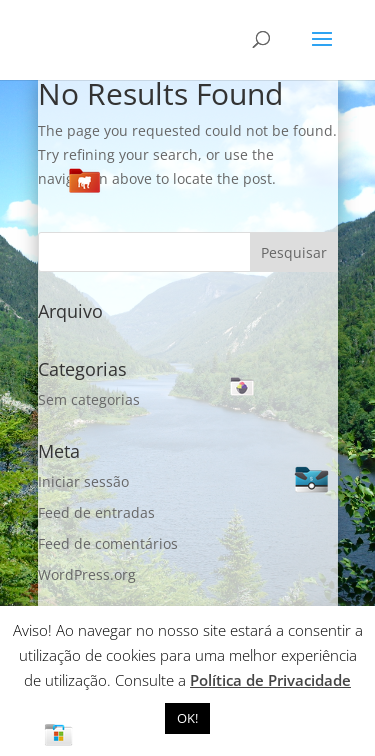  What do you see at coordinates (311, 480) in the screenshot?
I see `folder for storing pokémon great ball-related files` at bounding box center [311, 480].